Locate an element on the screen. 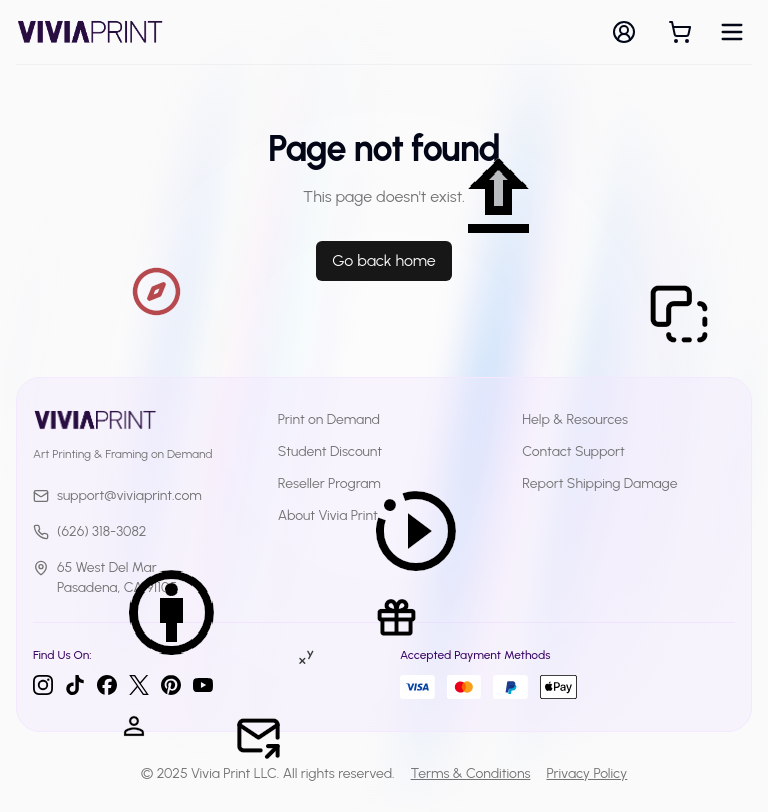 Image resolution: width=768 pixels, height=812 pixels. view your profile is located at coordinates (134, 726).